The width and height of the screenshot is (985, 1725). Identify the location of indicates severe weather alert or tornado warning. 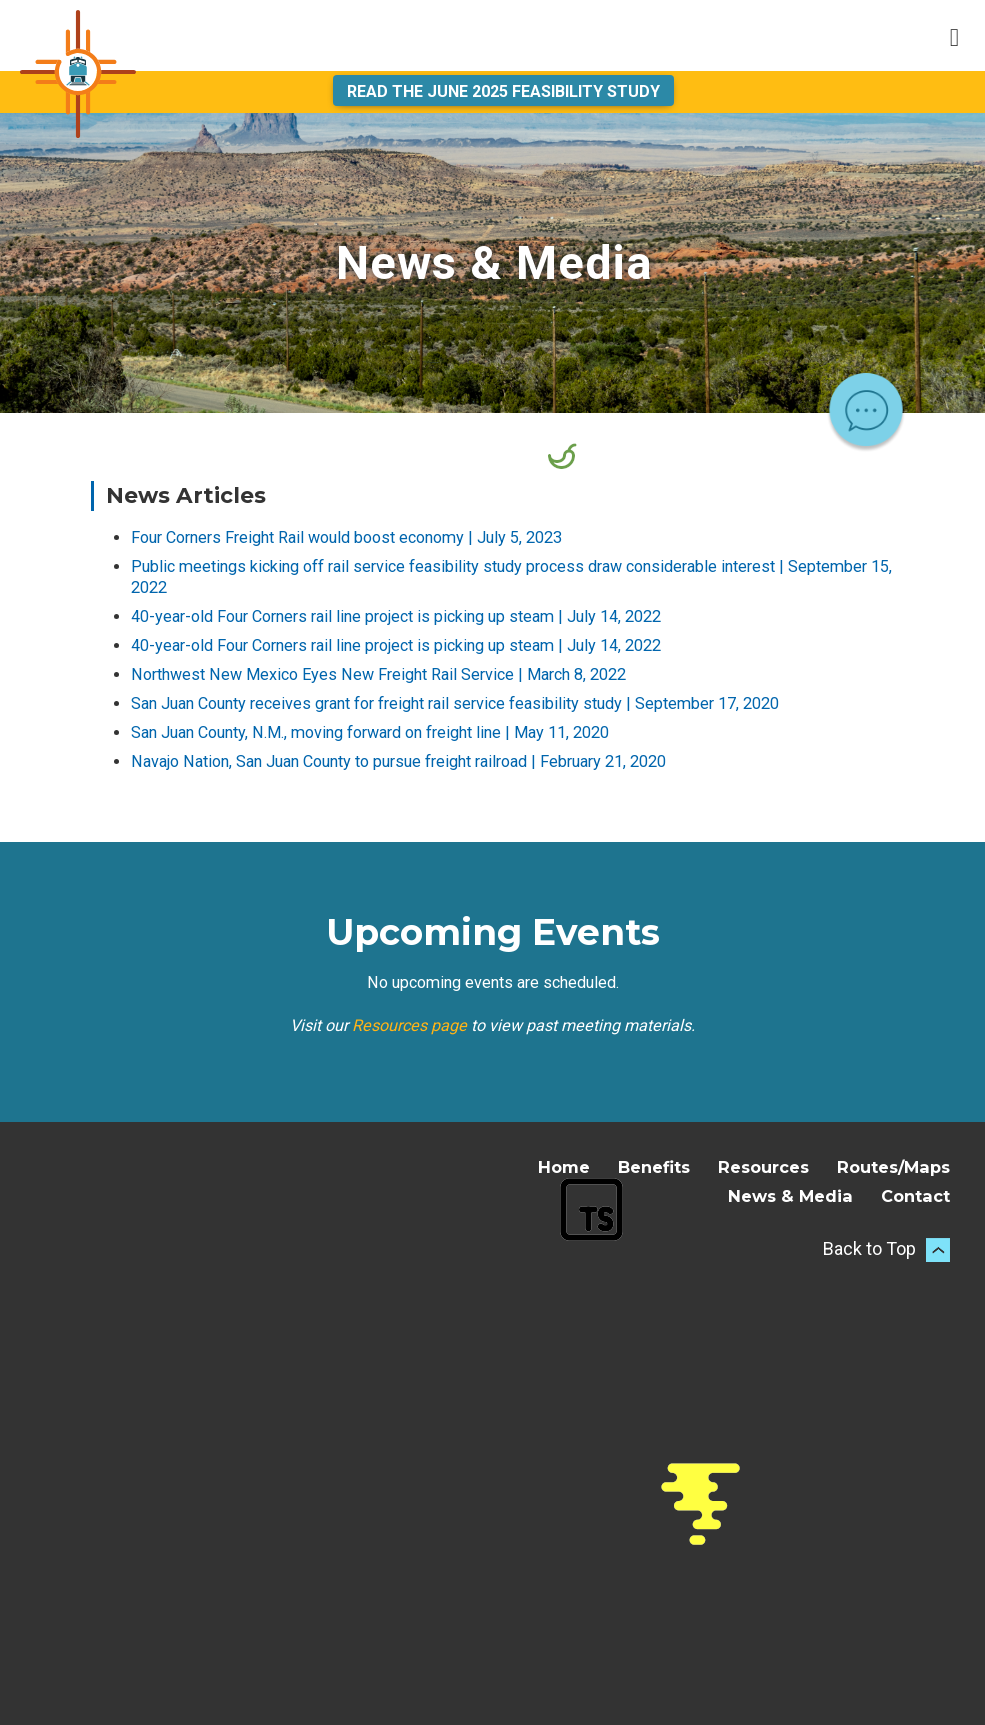
(699, 1501).